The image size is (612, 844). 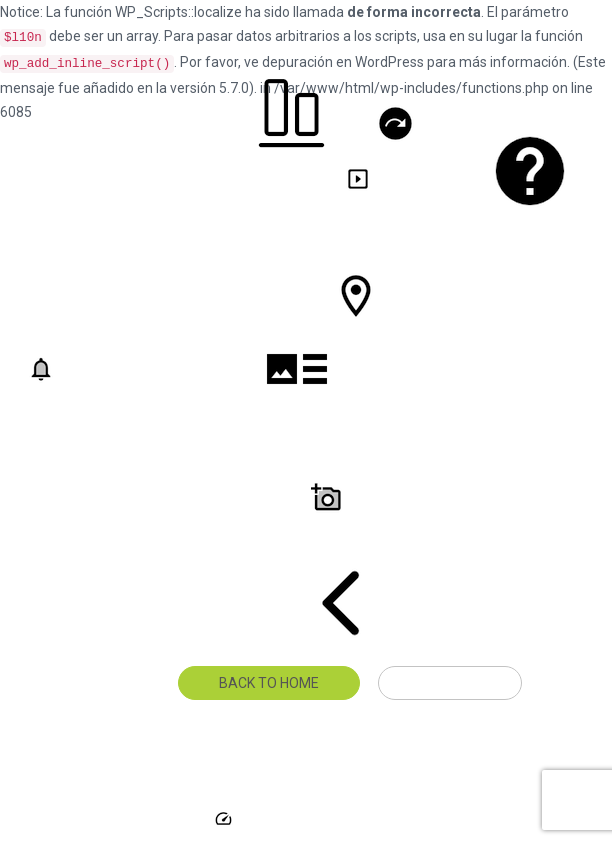 I want to click on adjust playback speed, so click(x=223, y=818).